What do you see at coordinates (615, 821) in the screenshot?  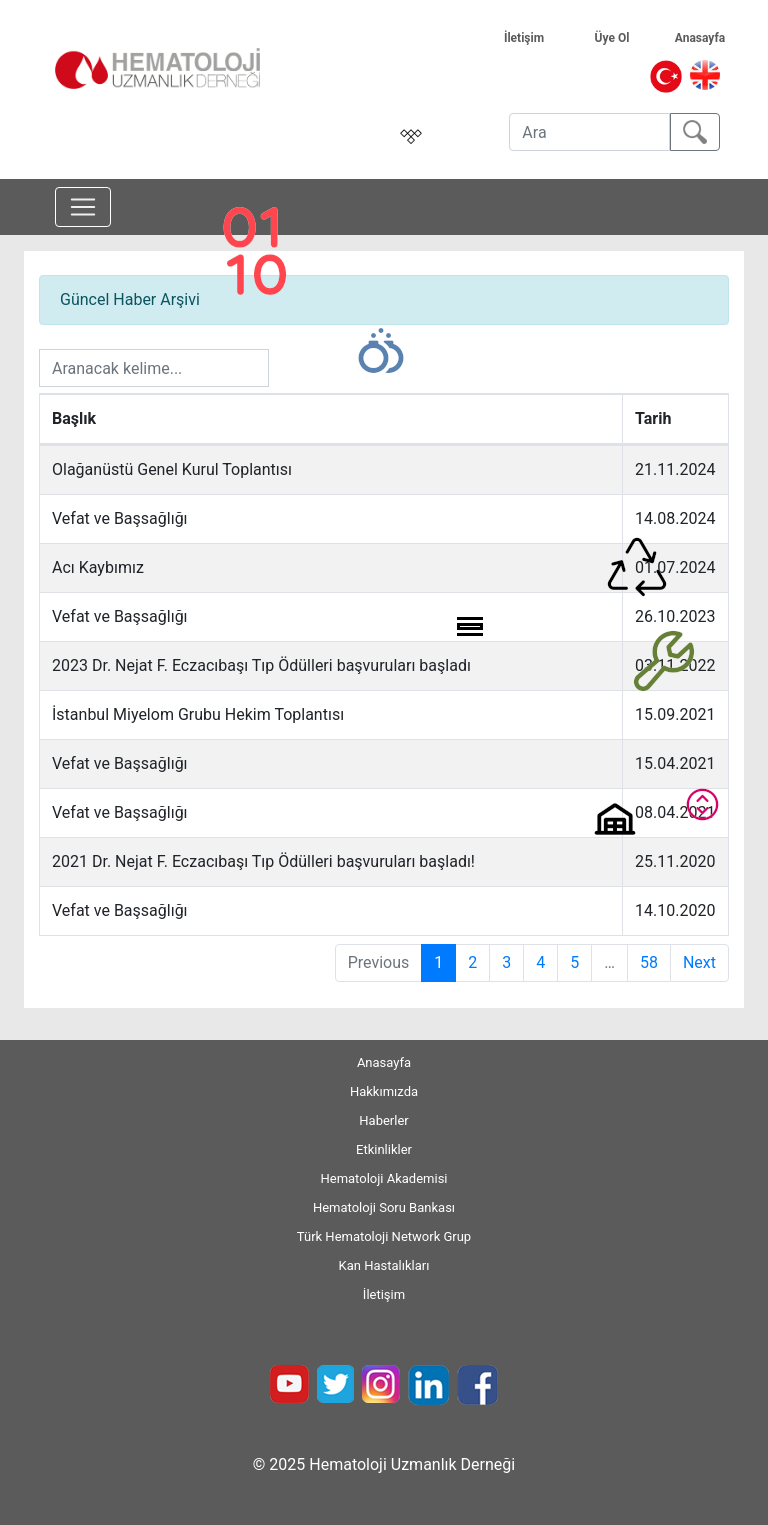 I see `access garage or parking settings` at bounding box center [615, 821].